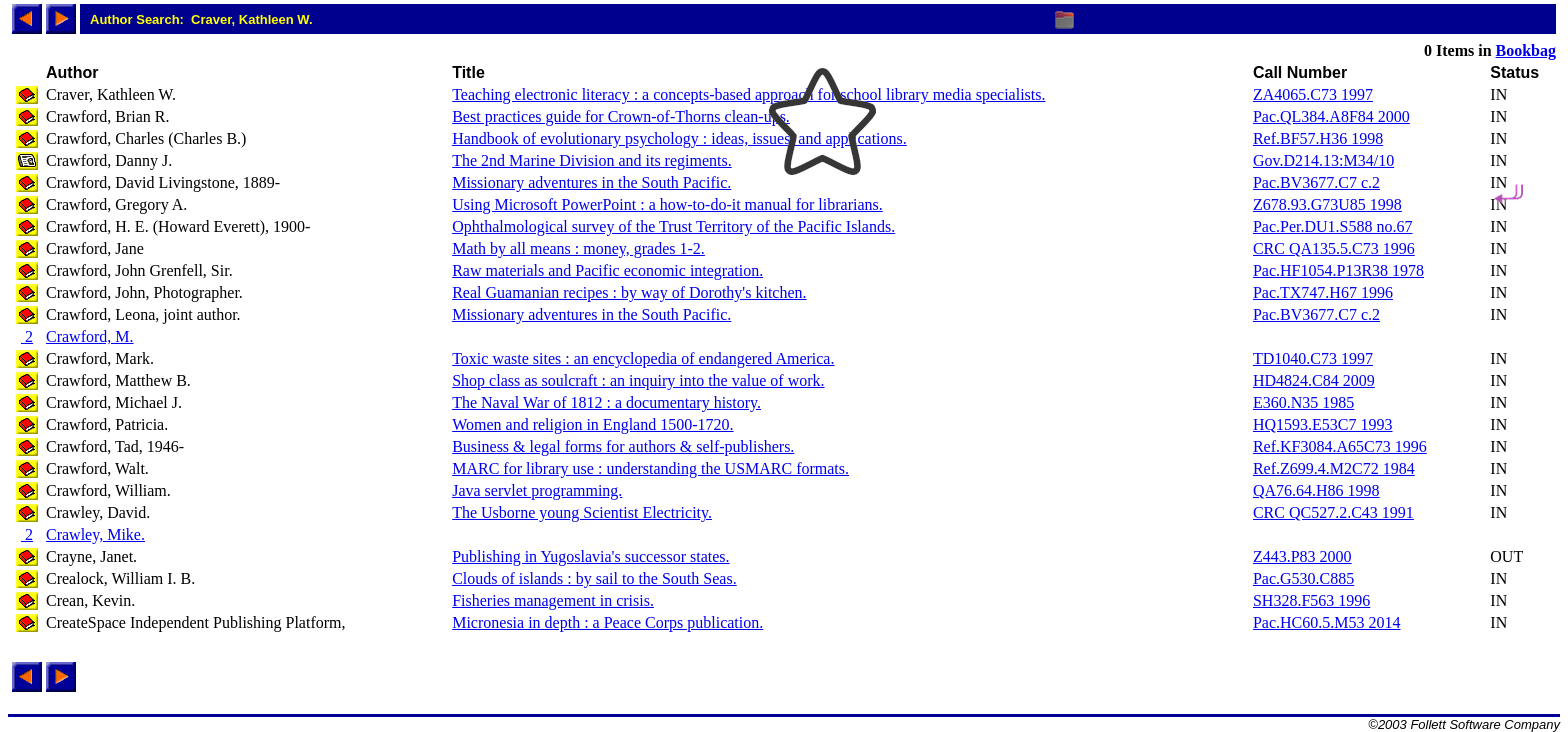  I want to click on indicates an open or expanded folder, so click(1064, 19).